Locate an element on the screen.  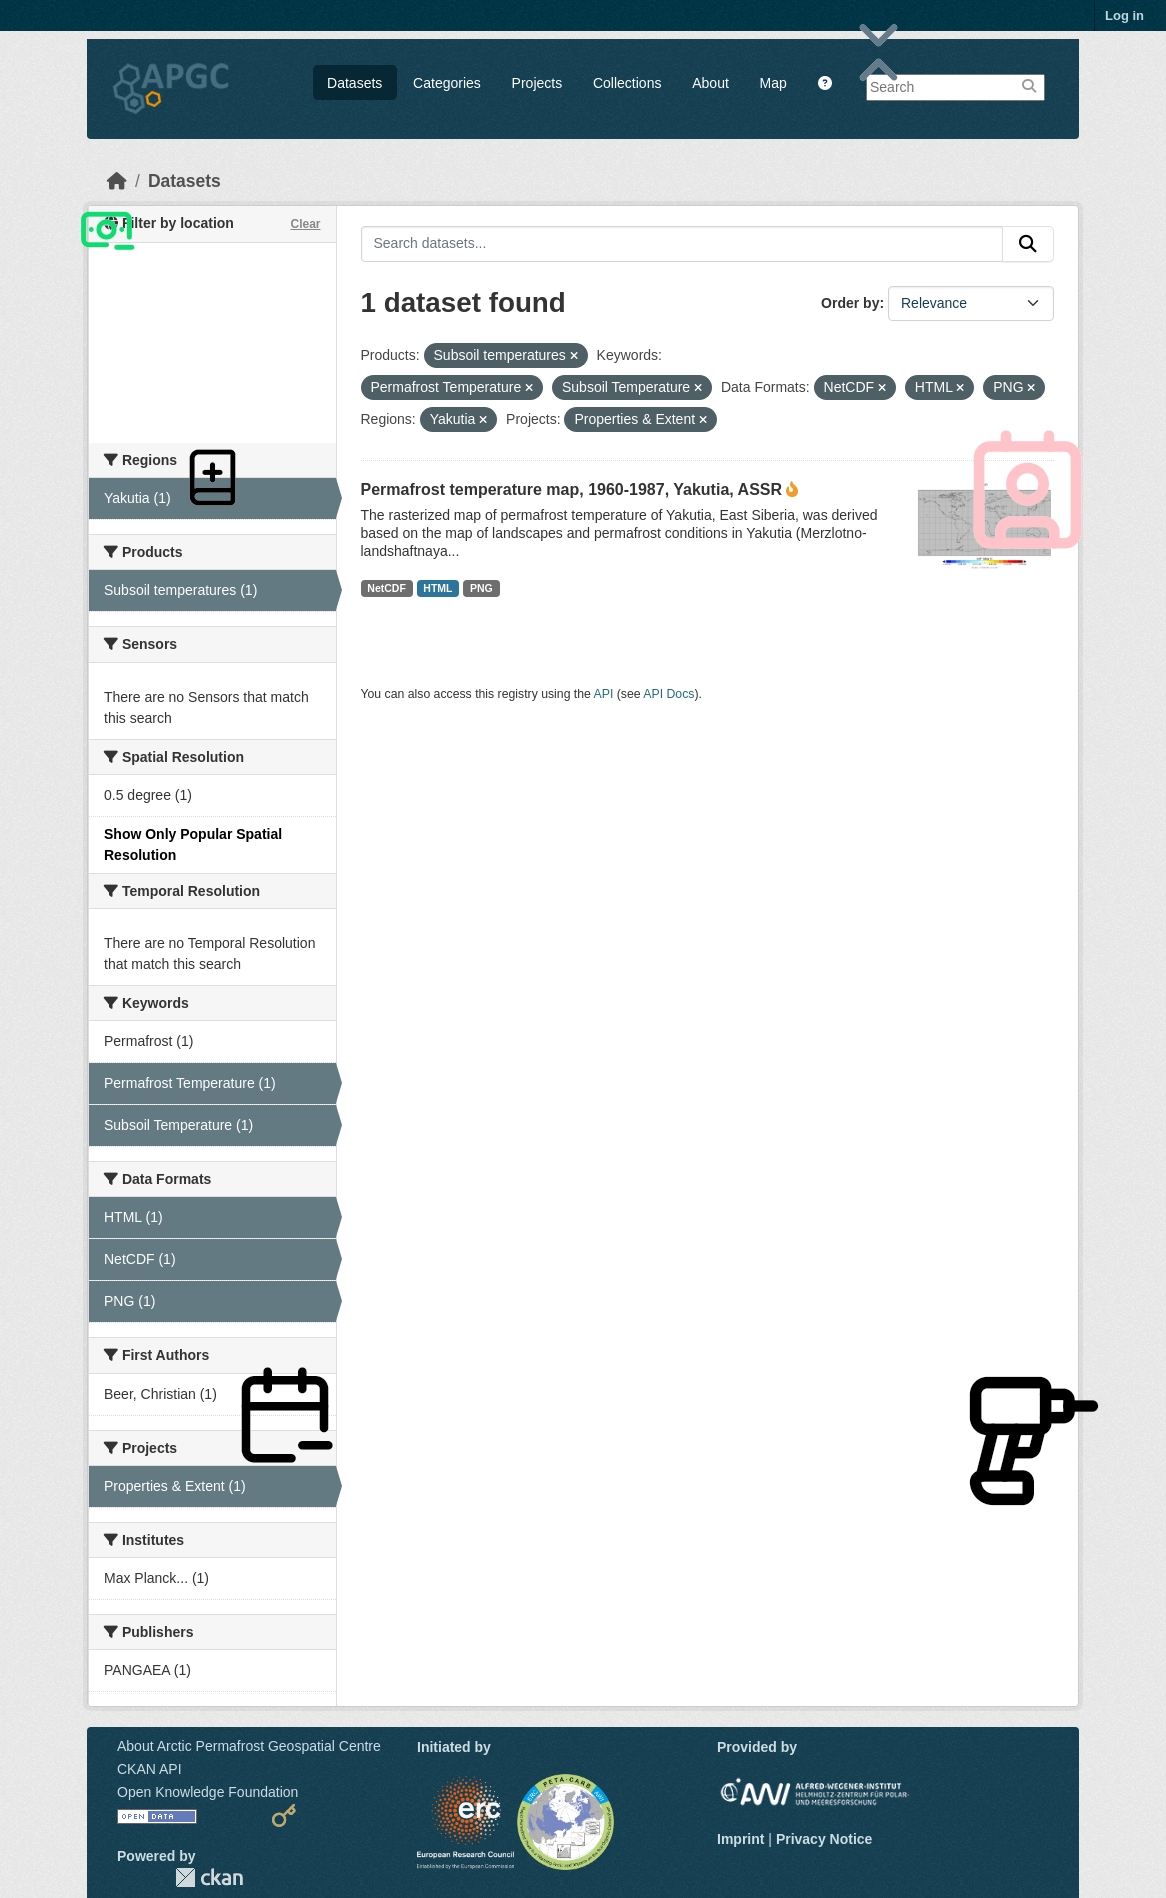
remove an event from your calendar is located at coordinates (285, 1415).